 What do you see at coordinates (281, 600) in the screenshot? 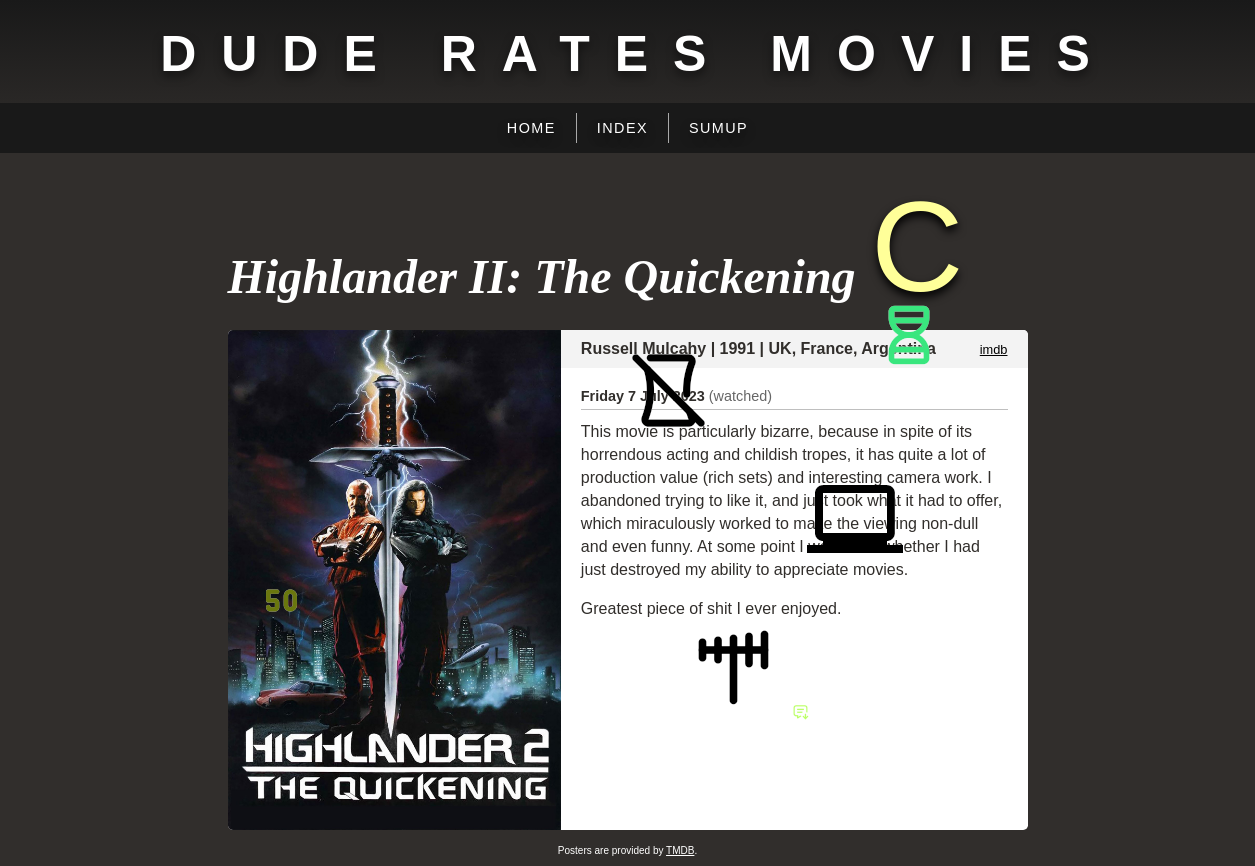
I see `indicates a count or quantity of 50` at bounding box center [281, 600].